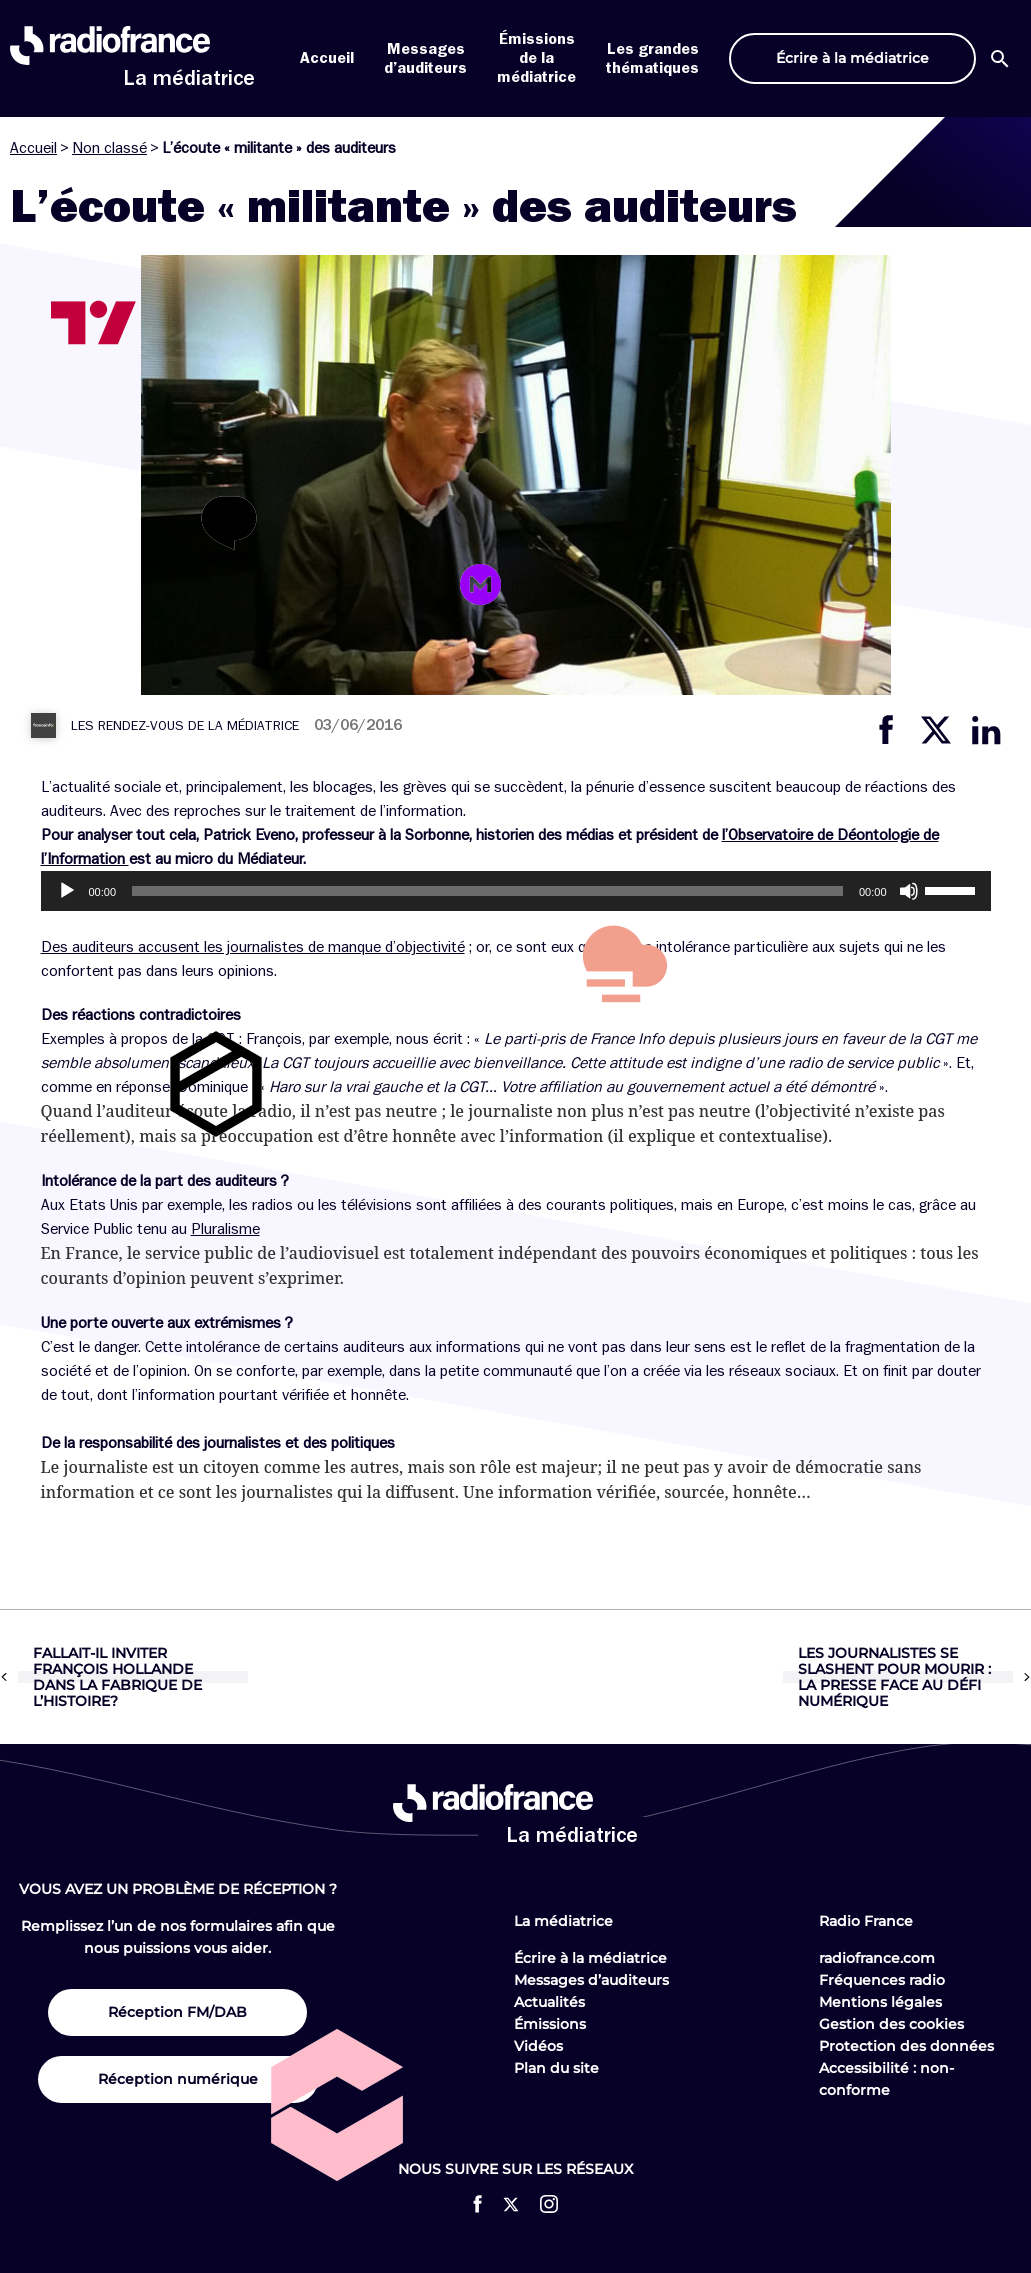 The height and width of the screenshot is (2273, 1031). Describe the element at coordinates (337, 2105) in the screenshot. I see `Eclipse Che logo` at that location.